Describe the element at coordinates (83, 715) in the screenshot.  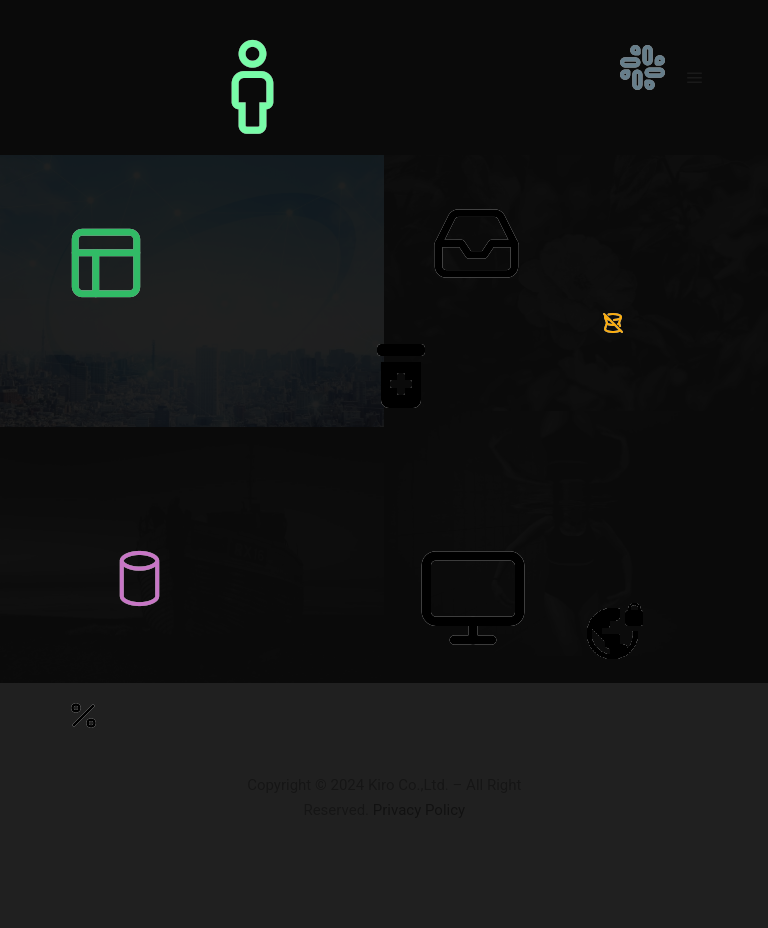
I see `view or apply a discount` at that location.